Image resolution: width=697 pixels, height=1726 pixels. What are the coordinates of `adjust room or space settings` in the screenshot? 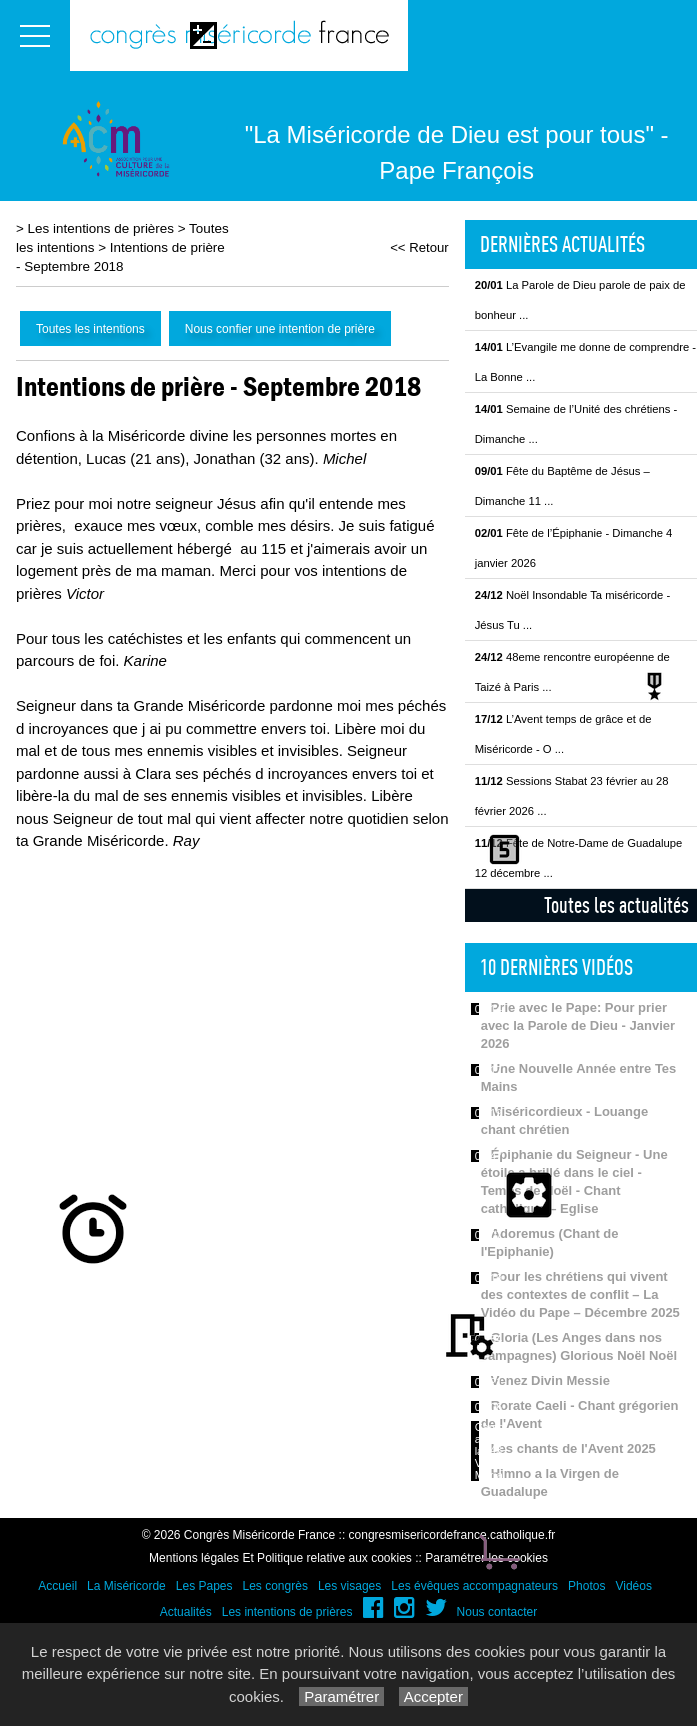 It's located at (467, 1335).